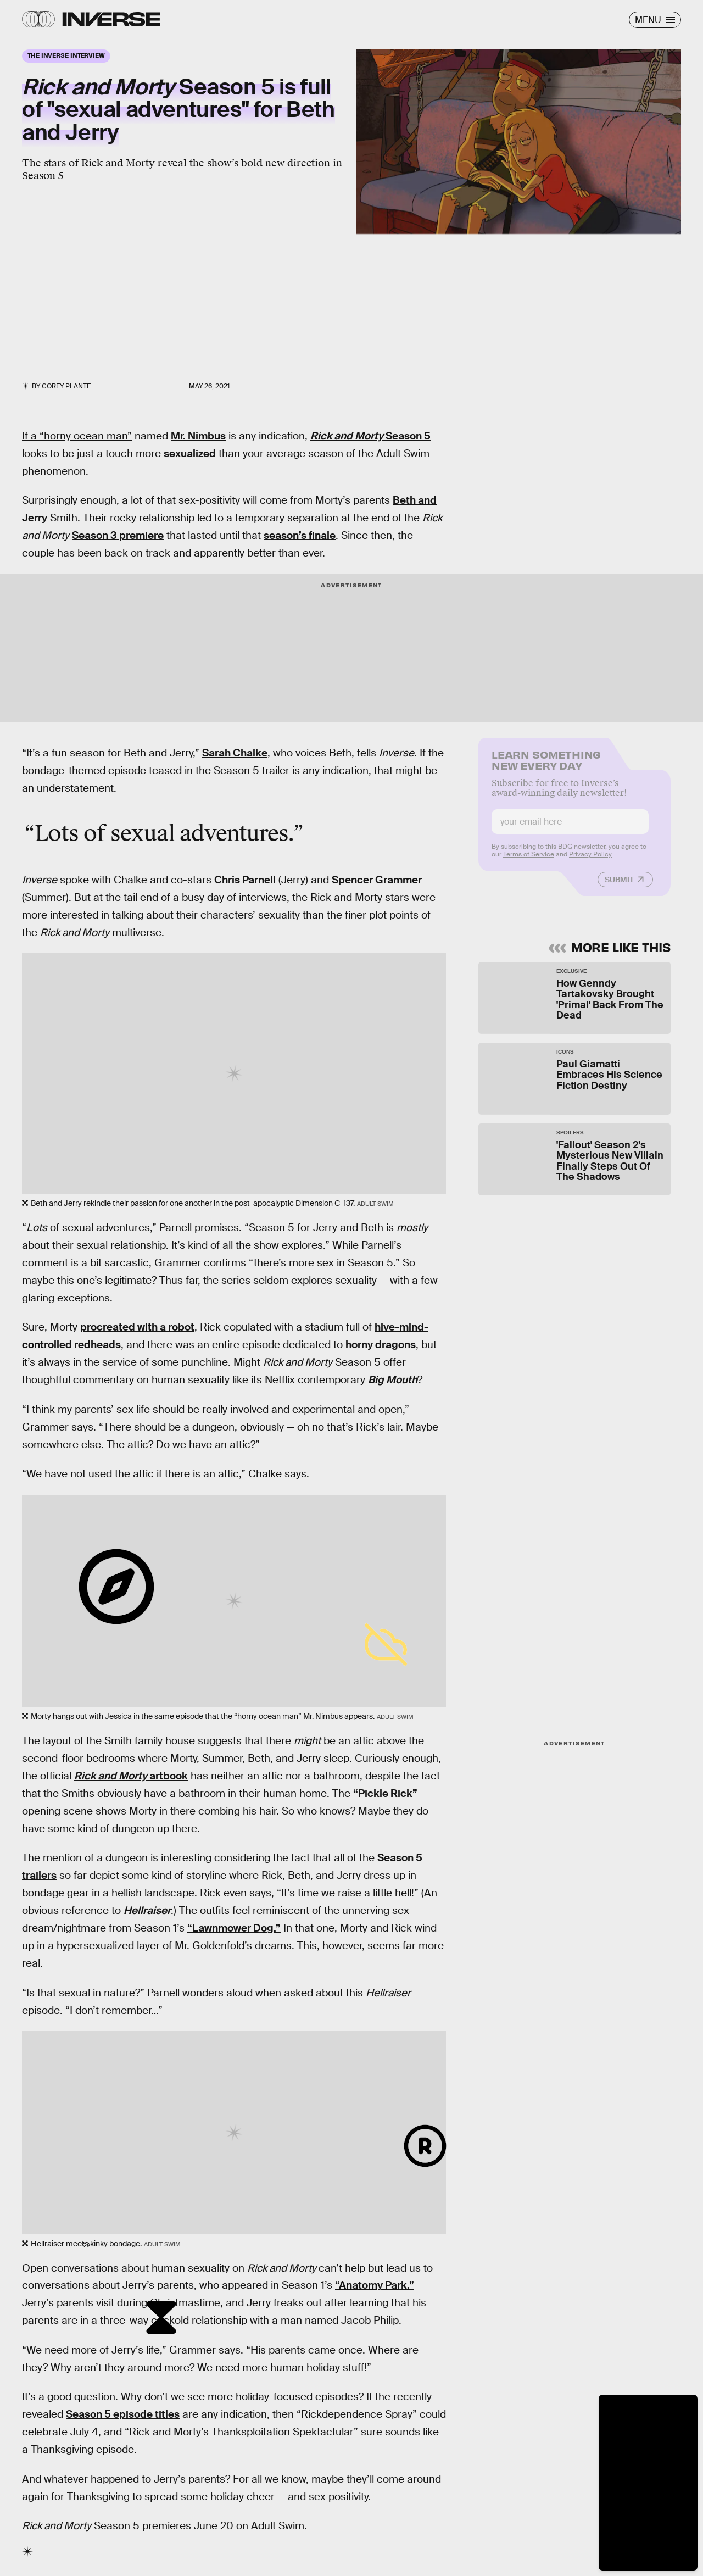  Describe the element at coordinates (425, 2146) in the screenshot. I see `indicates a registered trademark` at that location.